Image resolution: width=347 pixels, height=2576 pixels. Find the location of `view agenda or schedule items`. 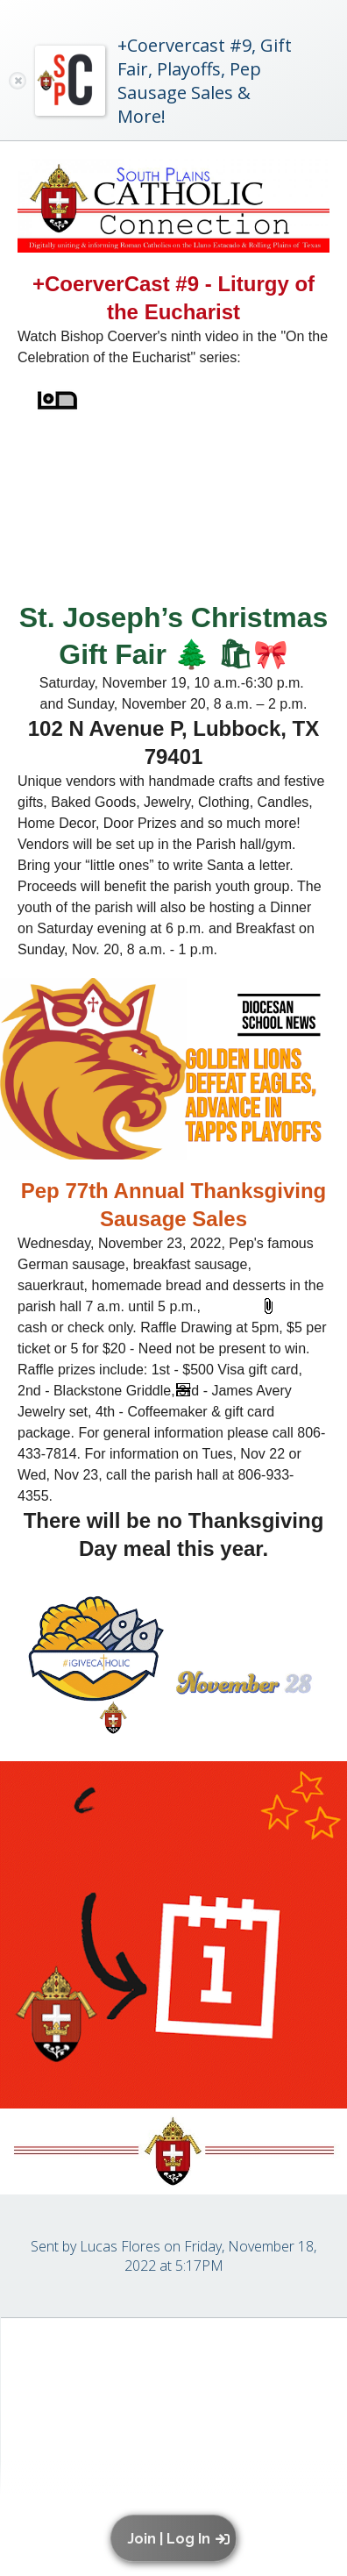

view agenda or schedule items is located at coordinates (183, 1389).